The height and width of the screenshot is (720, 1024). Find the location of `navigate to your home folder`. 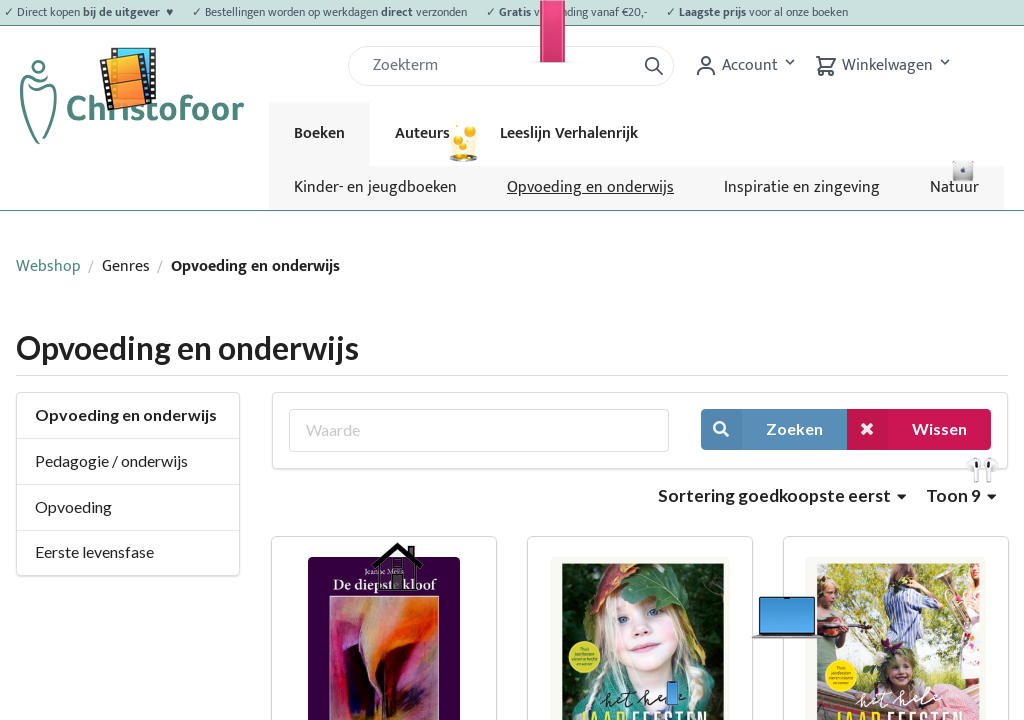

navigate to your home folder is located at coordinates (397, 566).